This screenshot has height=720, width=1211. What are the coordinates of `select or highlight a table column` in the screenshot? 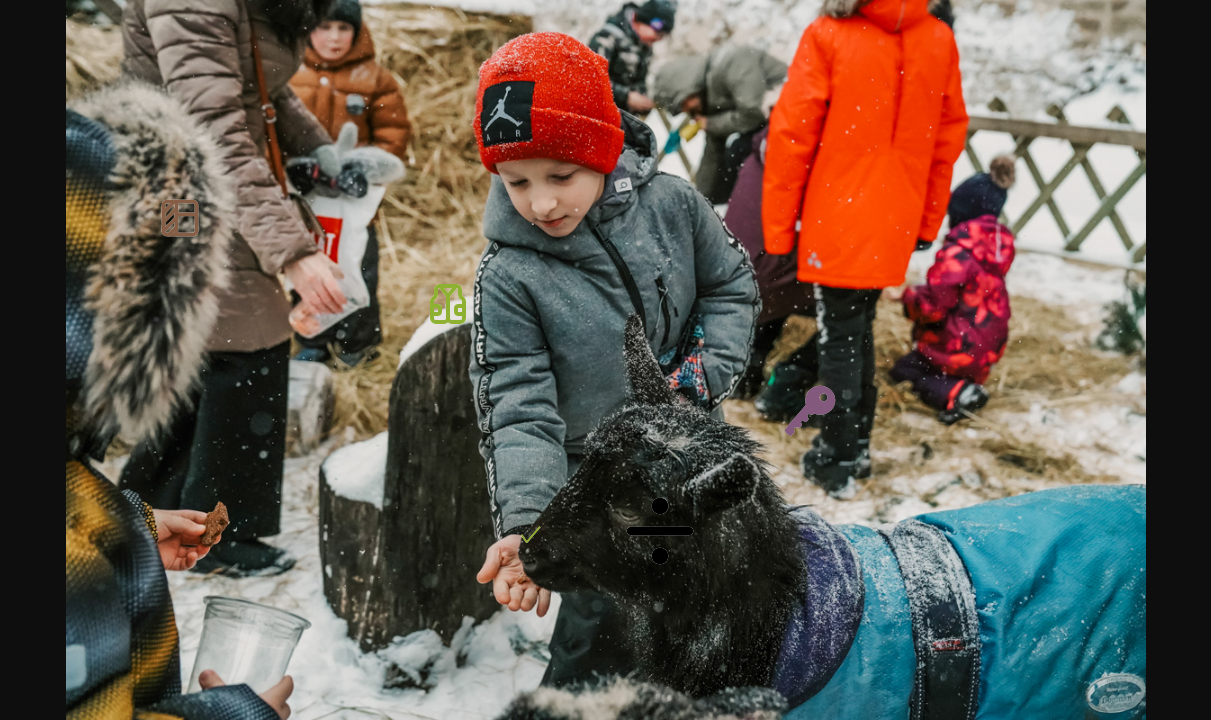 It's located at (180, 218).